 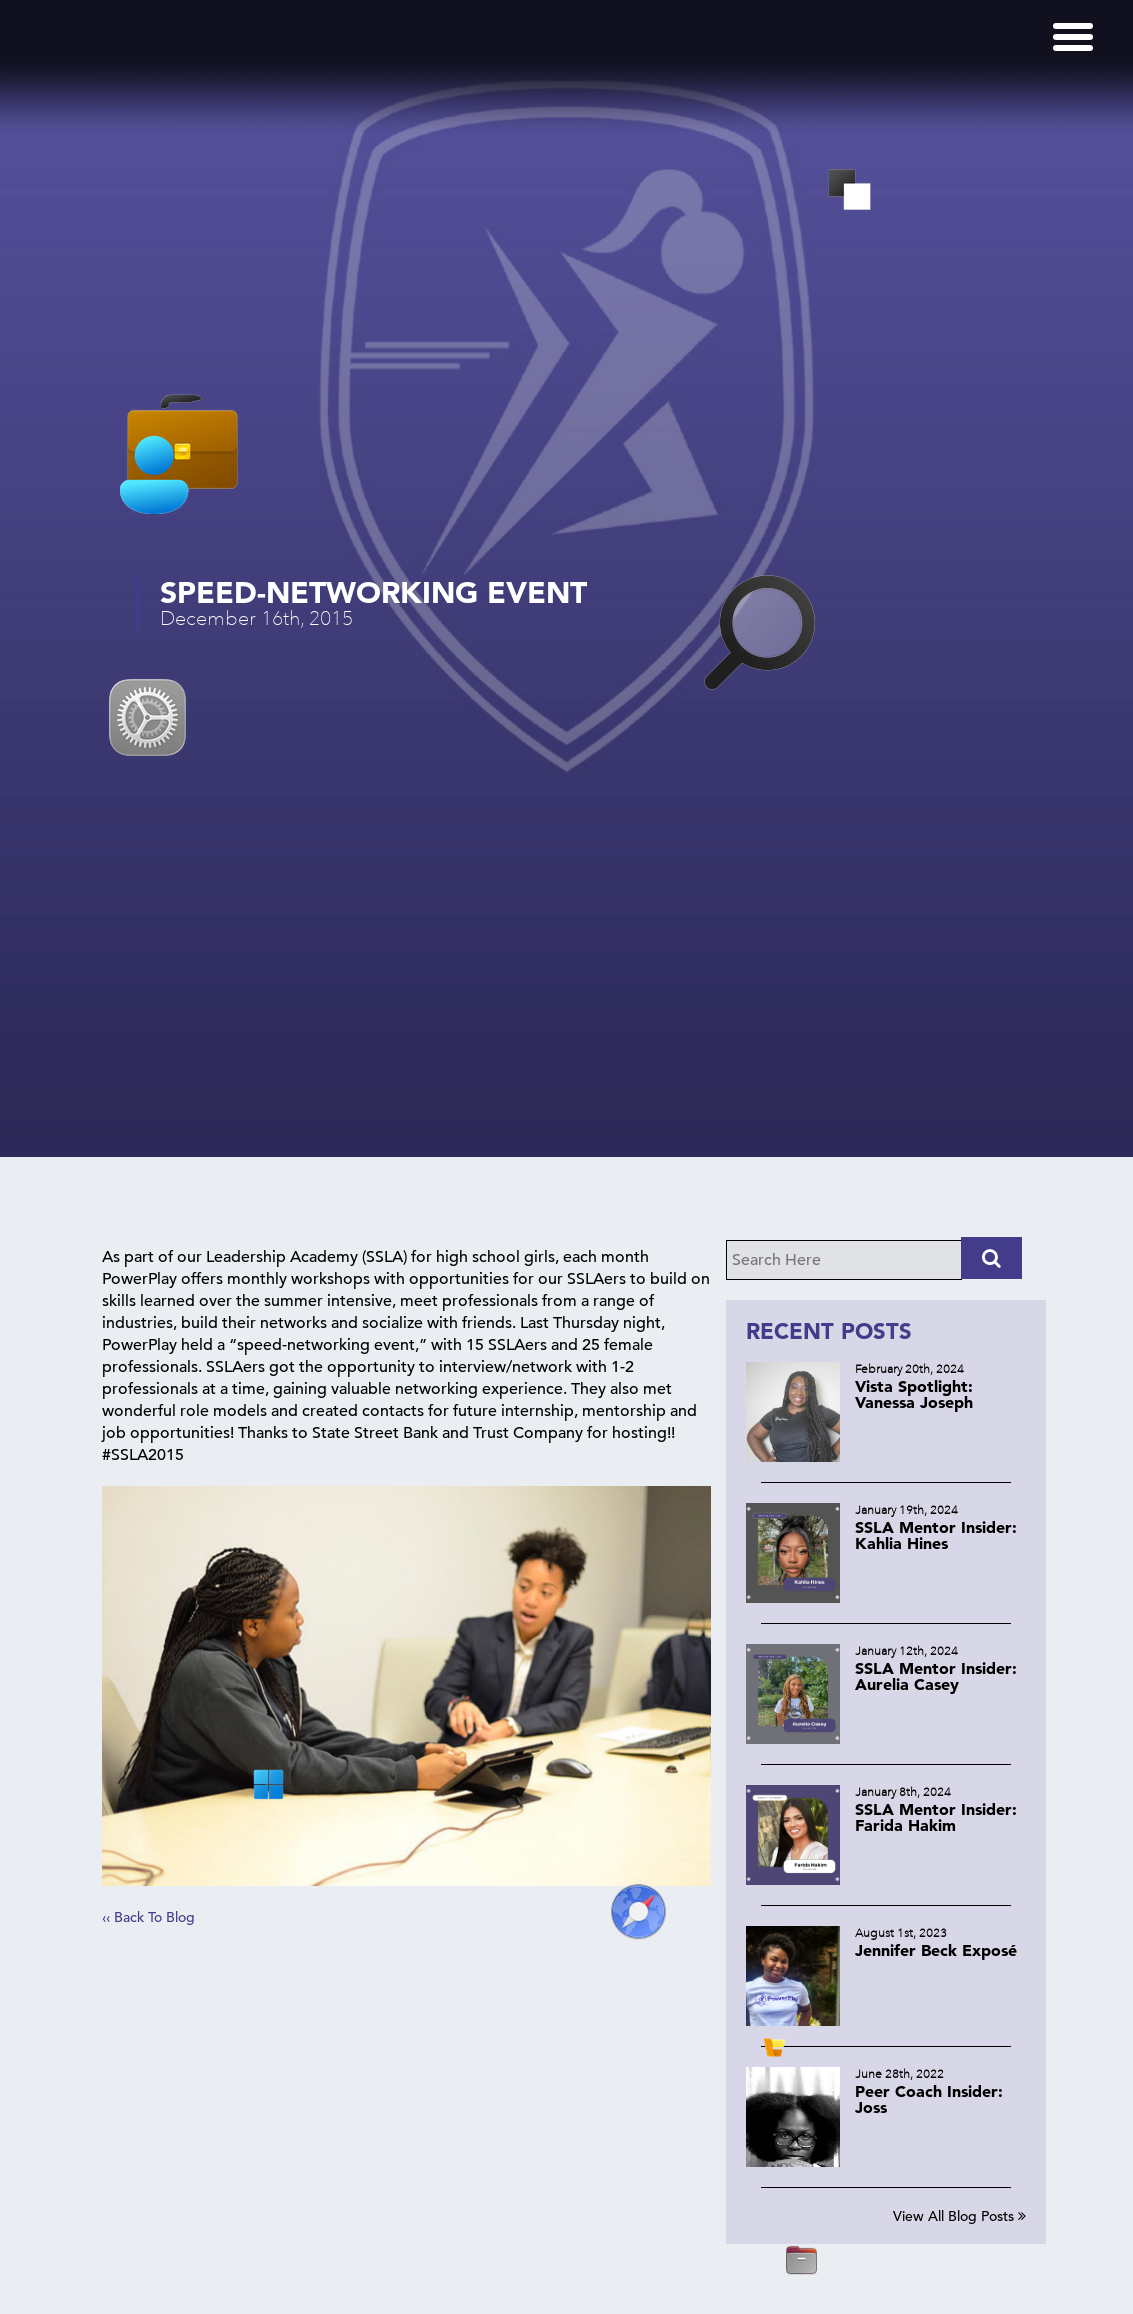 What do you see at coordinates (182, 451) in the screenshot?
I see `access your work profile or business account` at bounding box center [182, 451].